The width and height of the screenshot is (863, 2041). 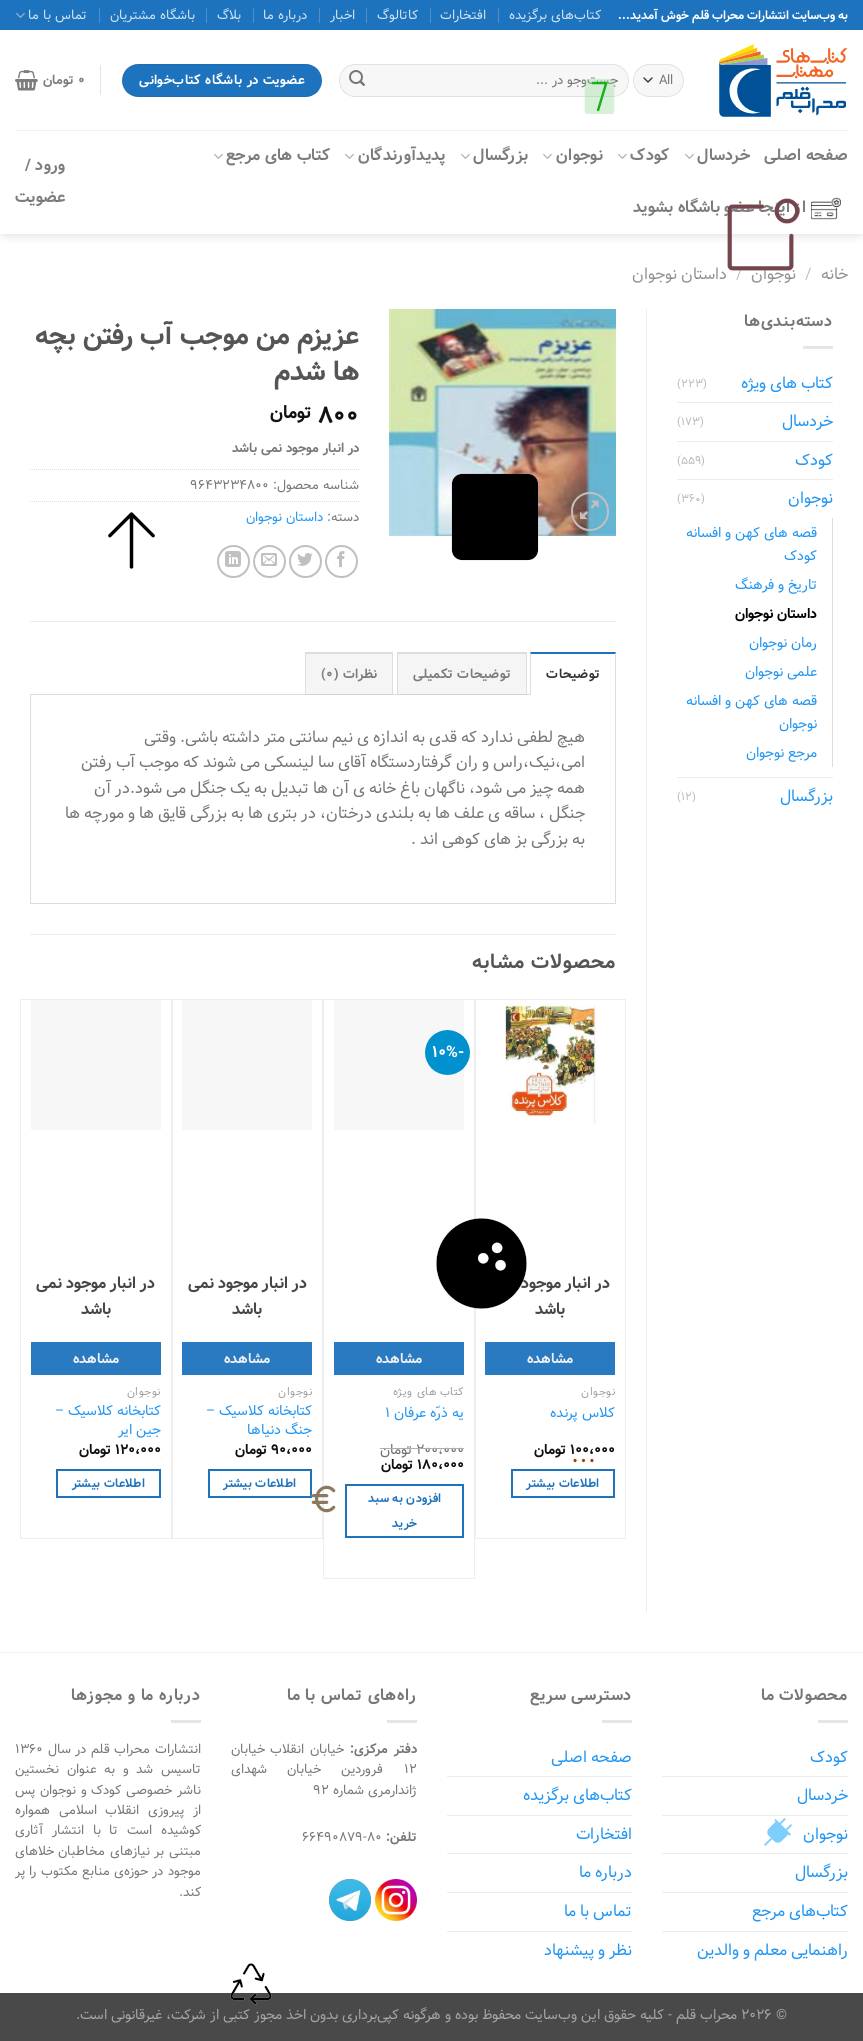 I want to click on indicates euro currency or pricing, so click(x=325, y=1499).